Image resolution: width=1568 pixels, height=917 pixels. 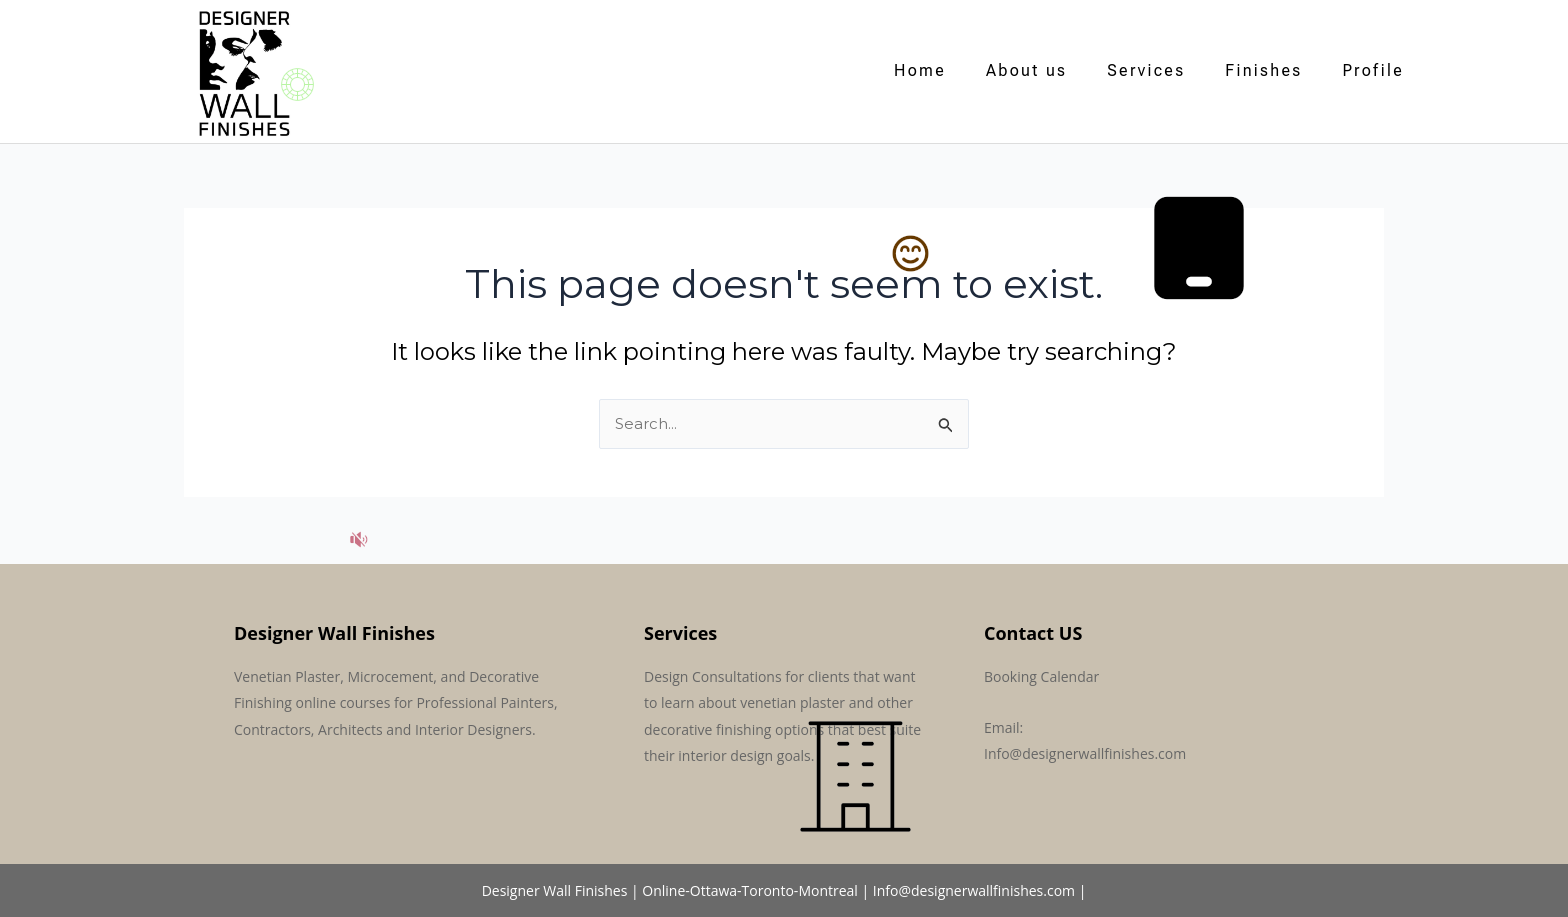 What do you see at coordinates (855, 776) in the screenshot?
I see `view company or business information` at bounding box center [855, 776].